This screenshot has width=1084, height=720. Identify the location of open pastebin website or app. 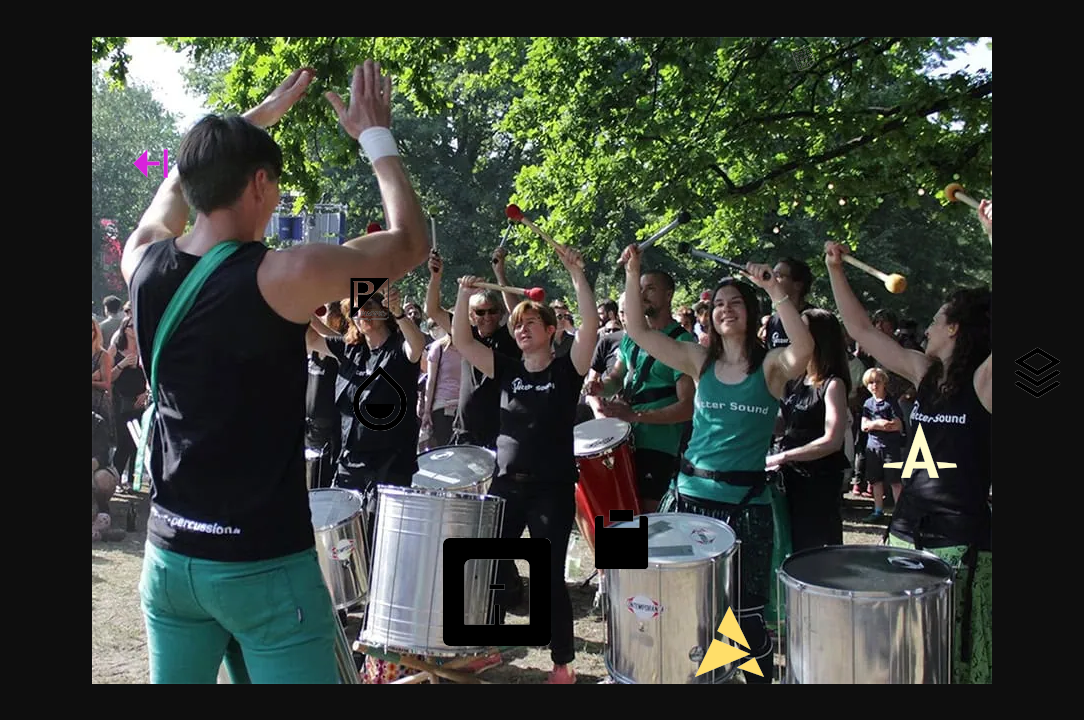
(803, 58).